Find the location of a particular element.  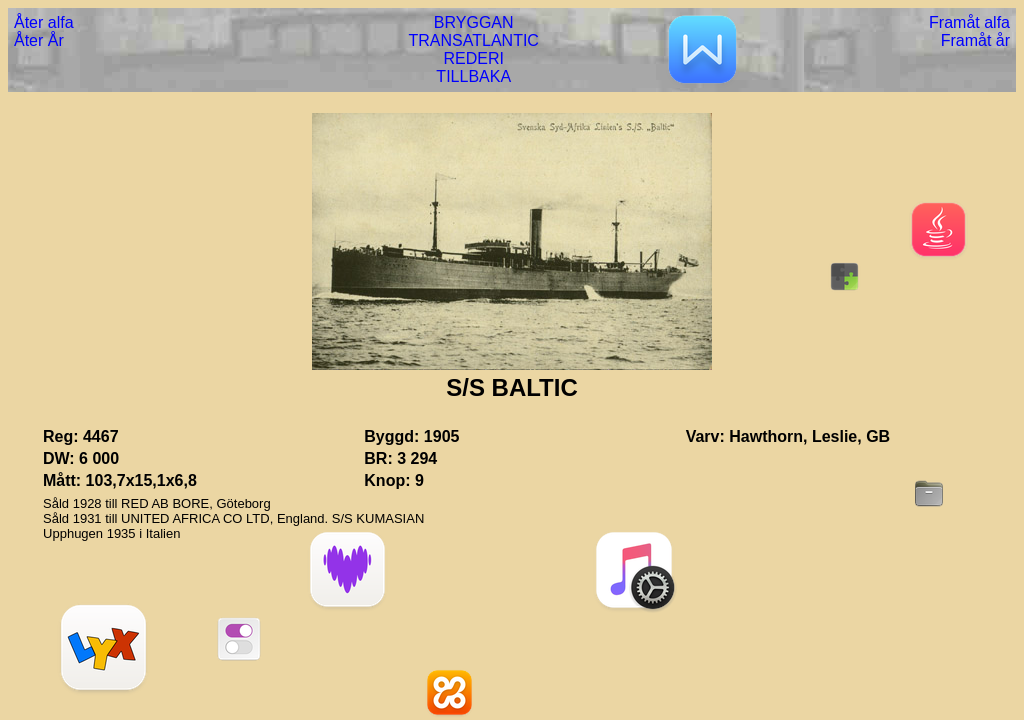

open gnome extensions manager is located at coordinates (844, 276).